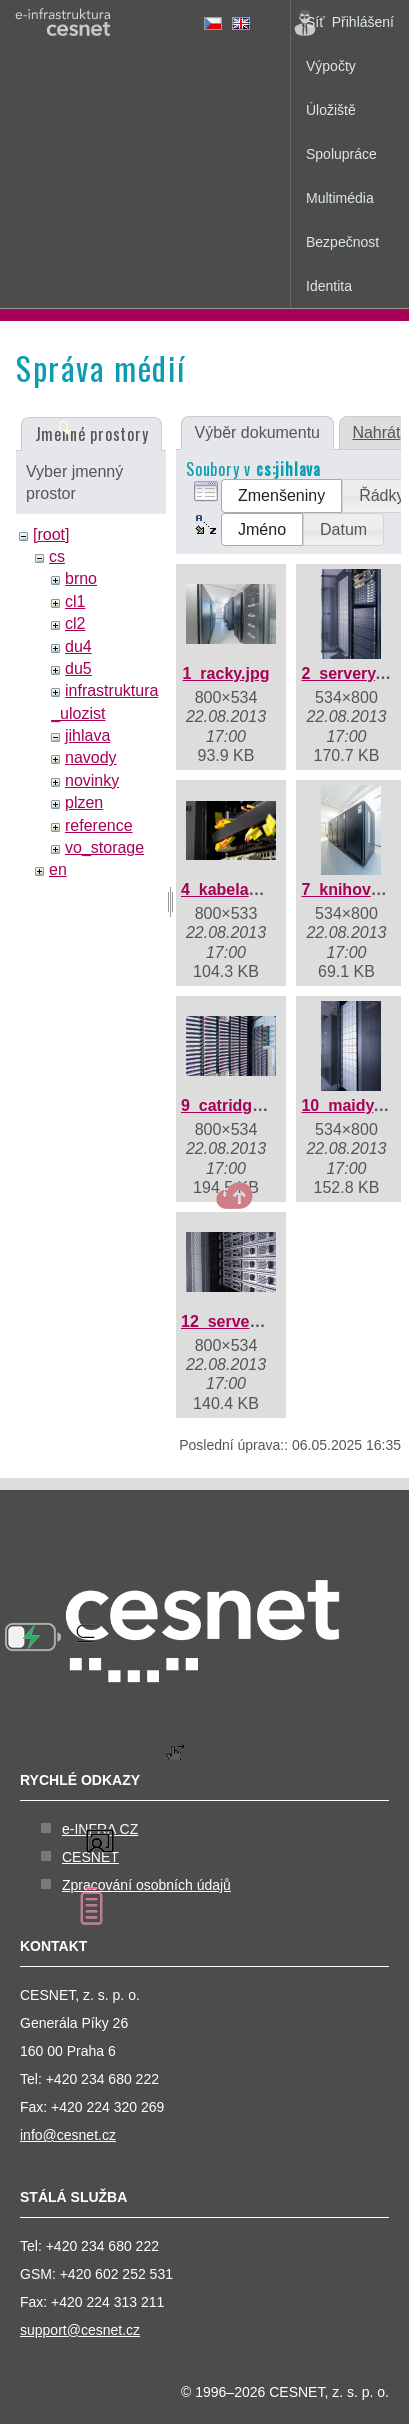  I want to click on upload file to cloud storage, so click(234, 1195).